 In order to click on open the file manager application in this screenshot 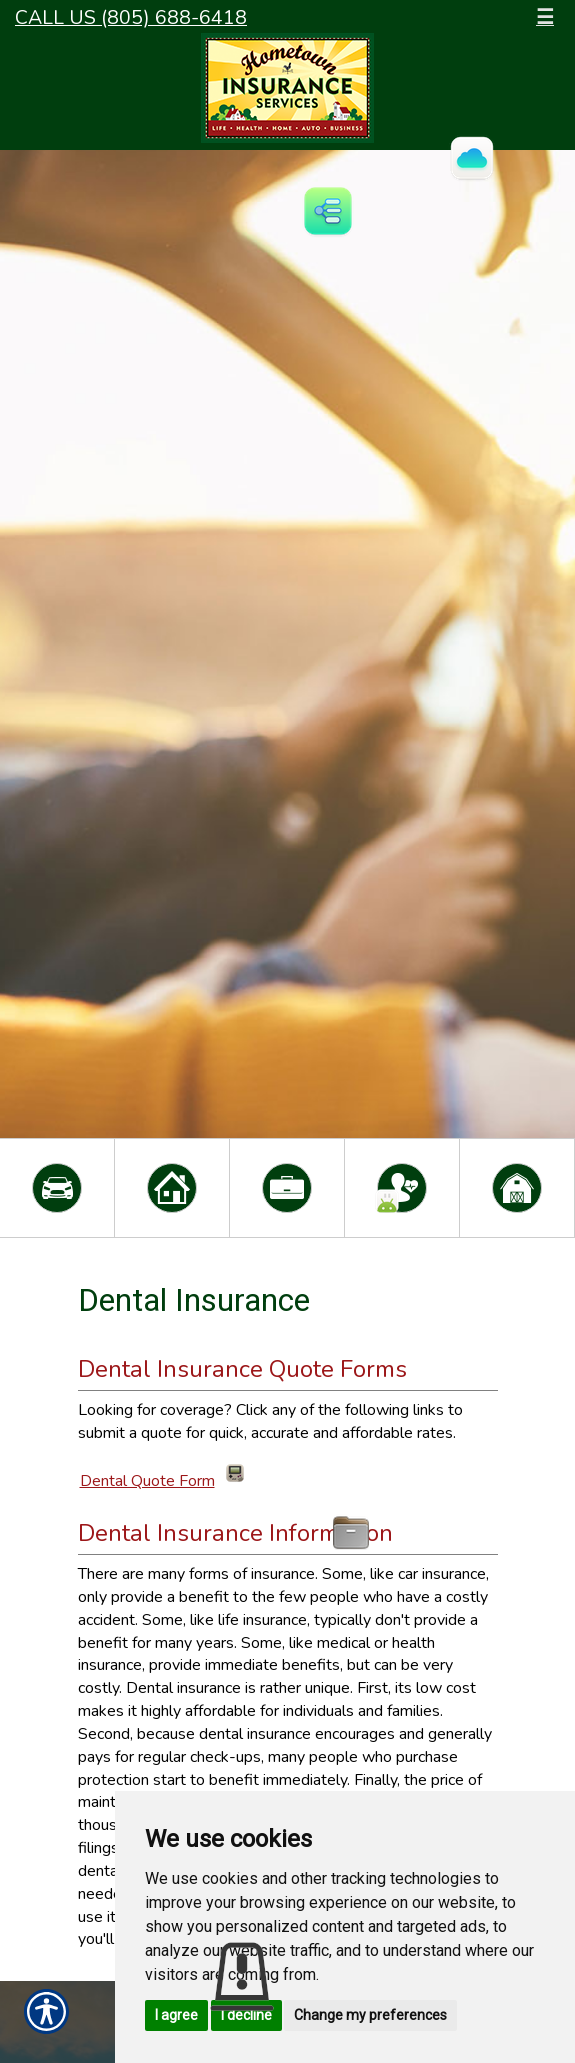, I will do `click(351, 1532)`.